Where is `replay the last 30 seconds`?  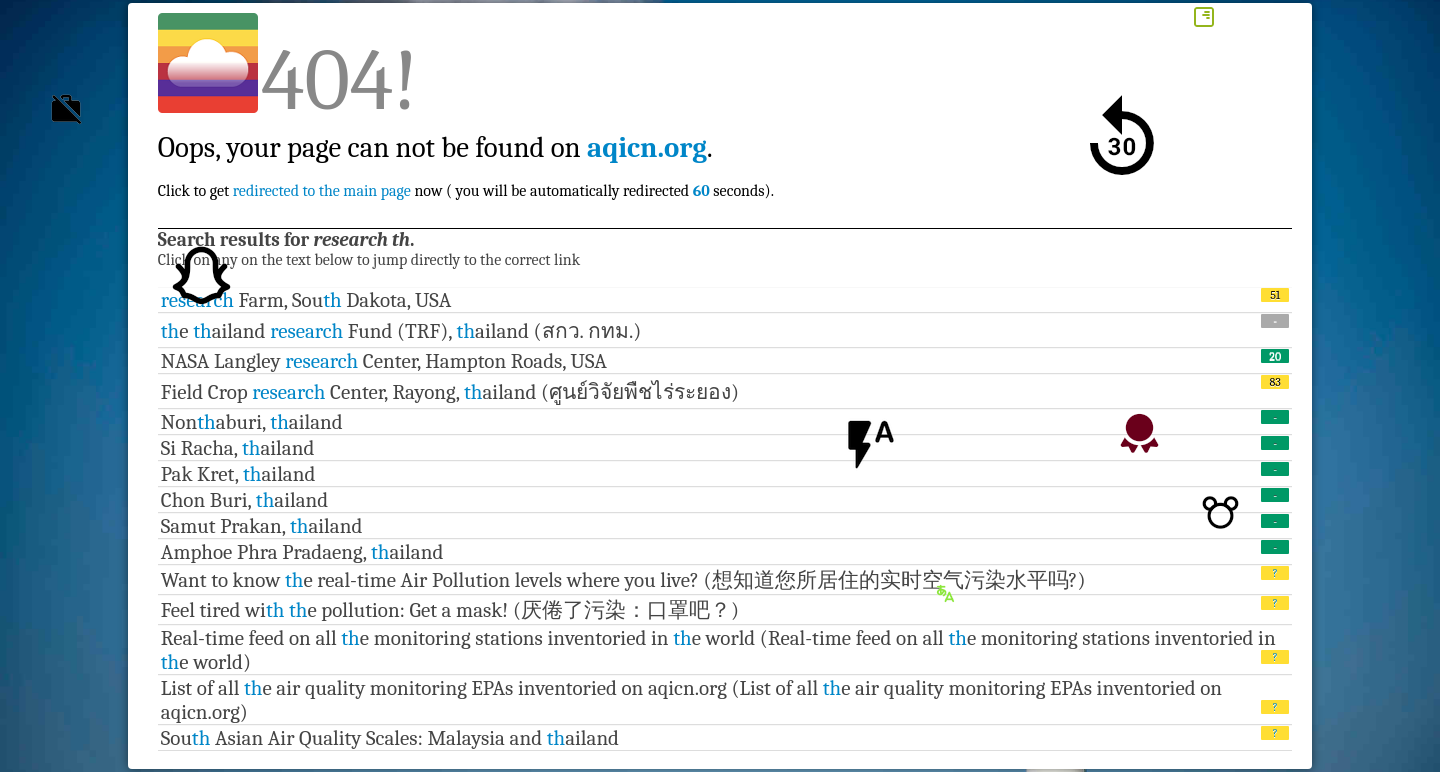 replay the last 30 seconds is located at coordinates (1122, 139).